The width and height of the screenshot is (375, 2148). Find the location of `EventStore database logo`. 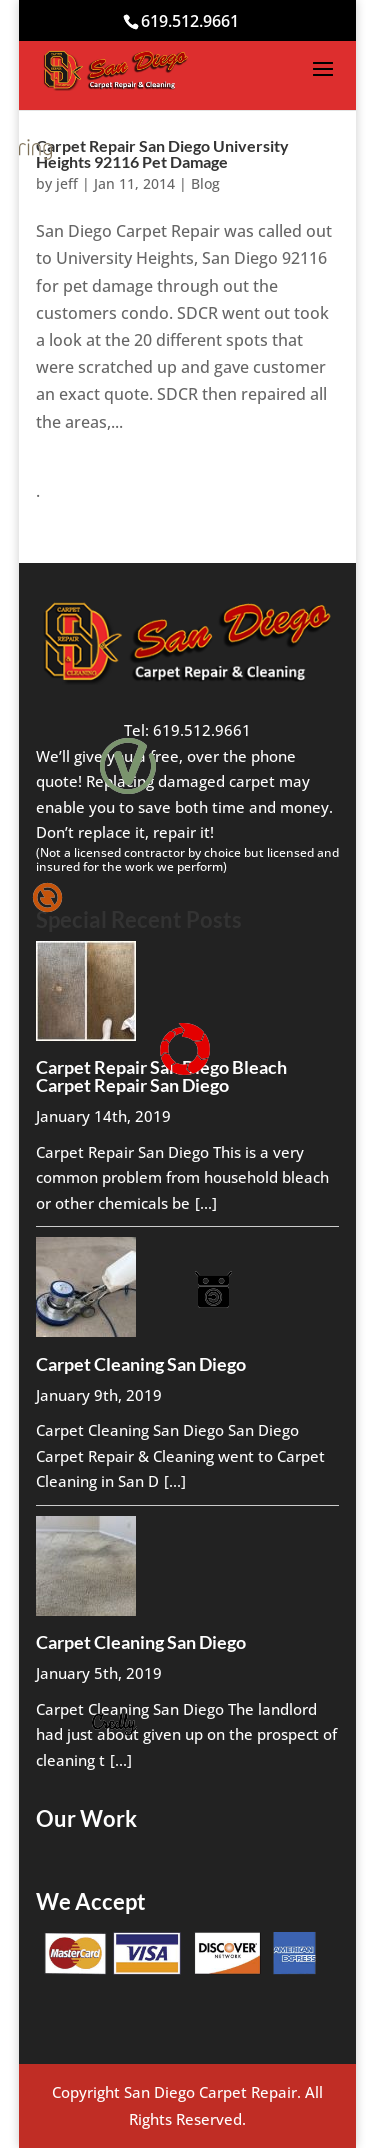

EventStore database logo is located at coordinates (185, 1049).